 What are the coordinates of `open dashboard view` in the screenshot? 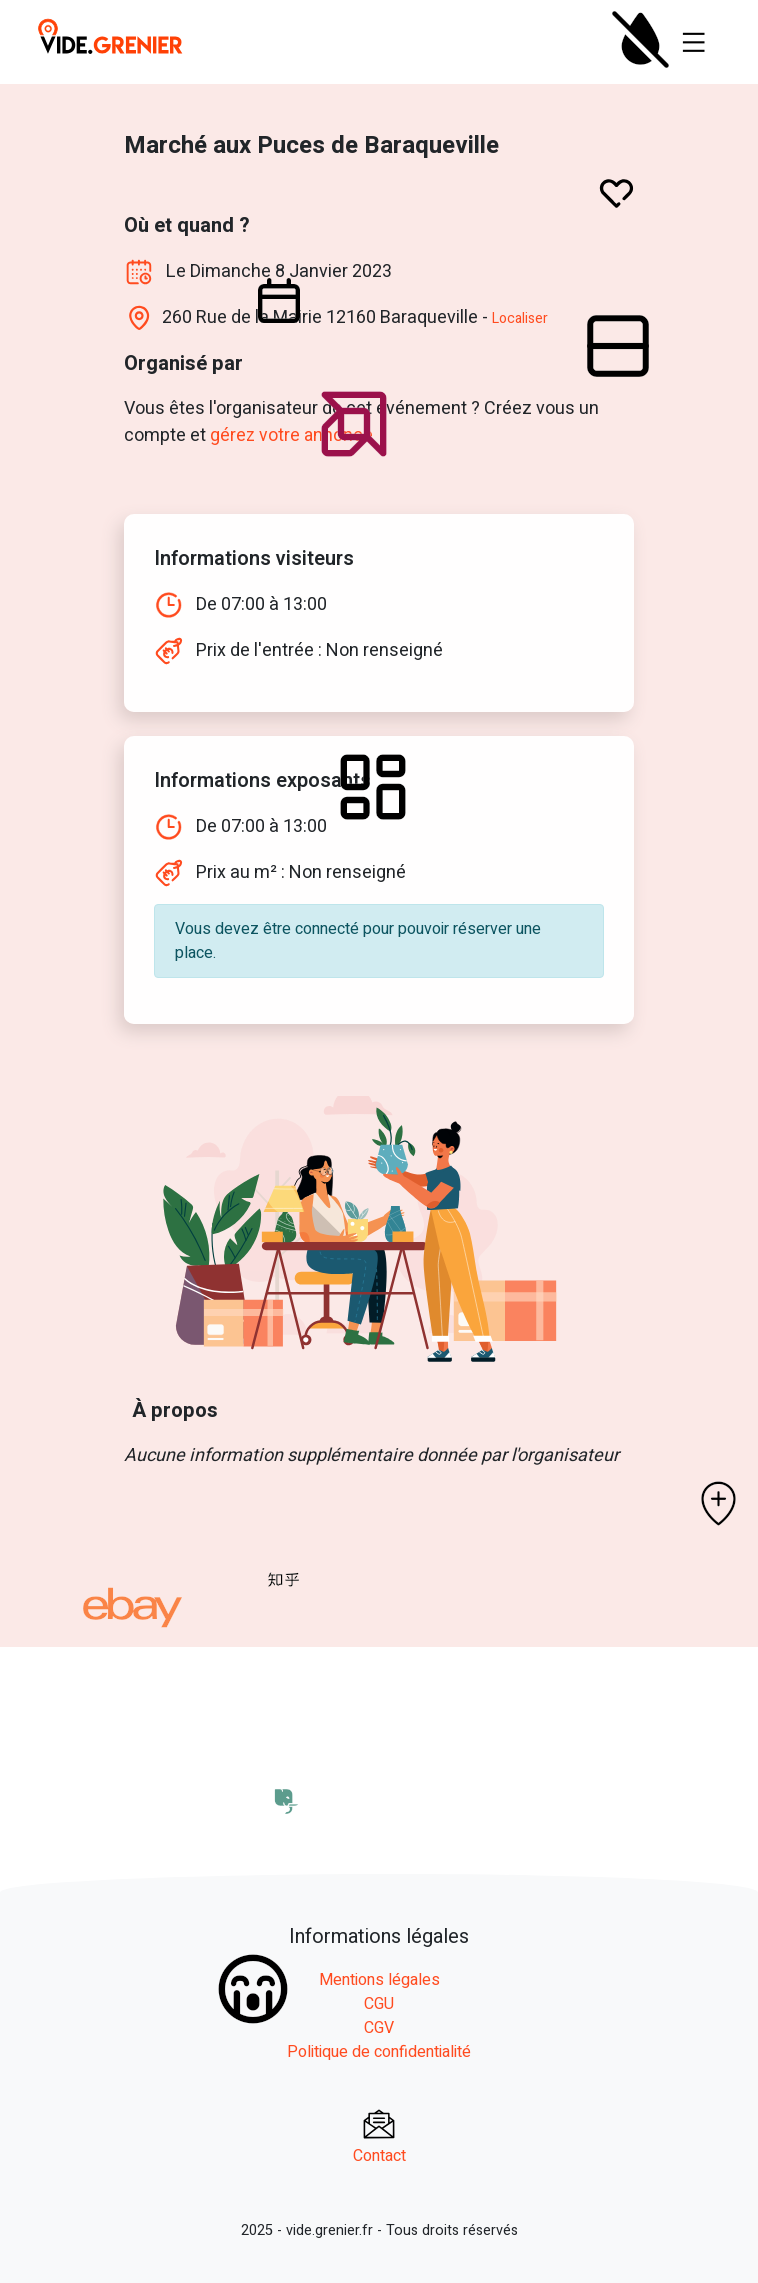 It's located at (373, 787).